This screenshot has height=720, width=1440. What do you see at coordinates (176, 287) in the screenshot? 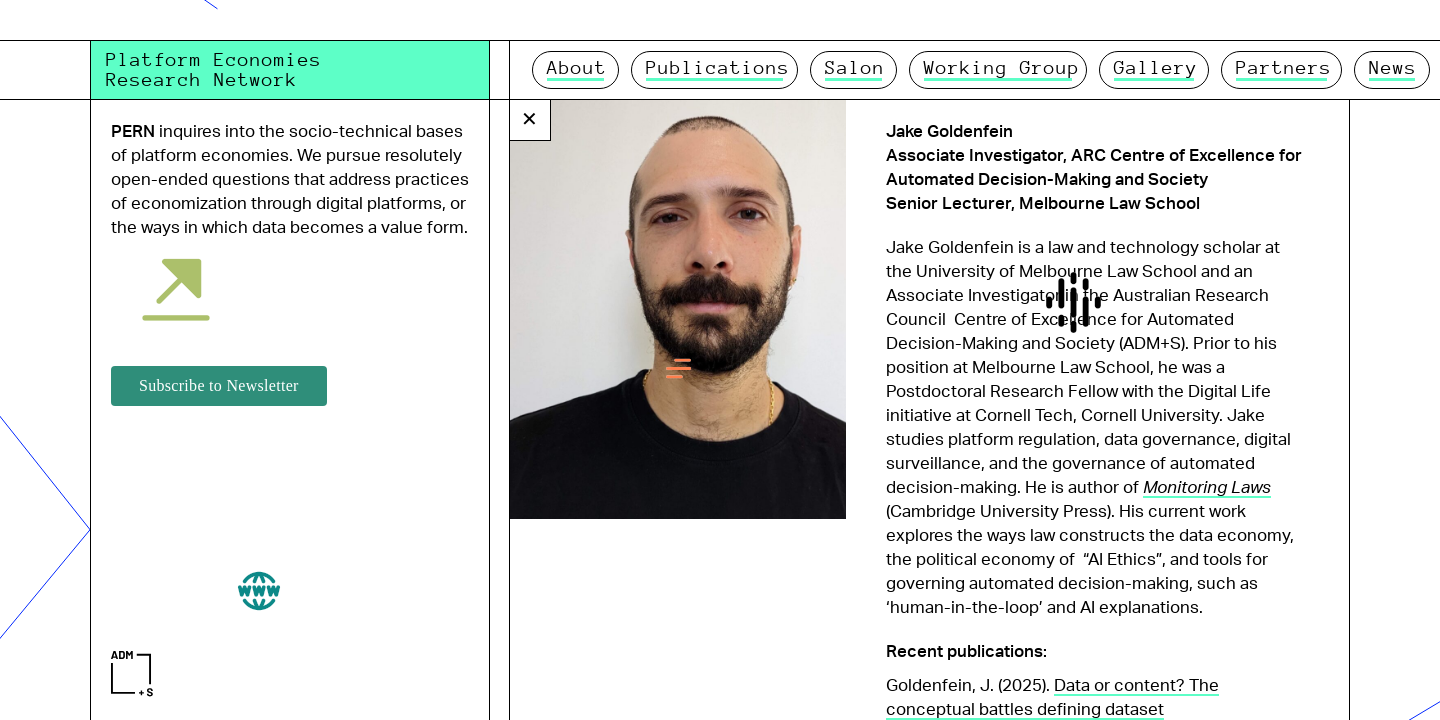
I see `open link in new window` at bounding box center [176, 287].